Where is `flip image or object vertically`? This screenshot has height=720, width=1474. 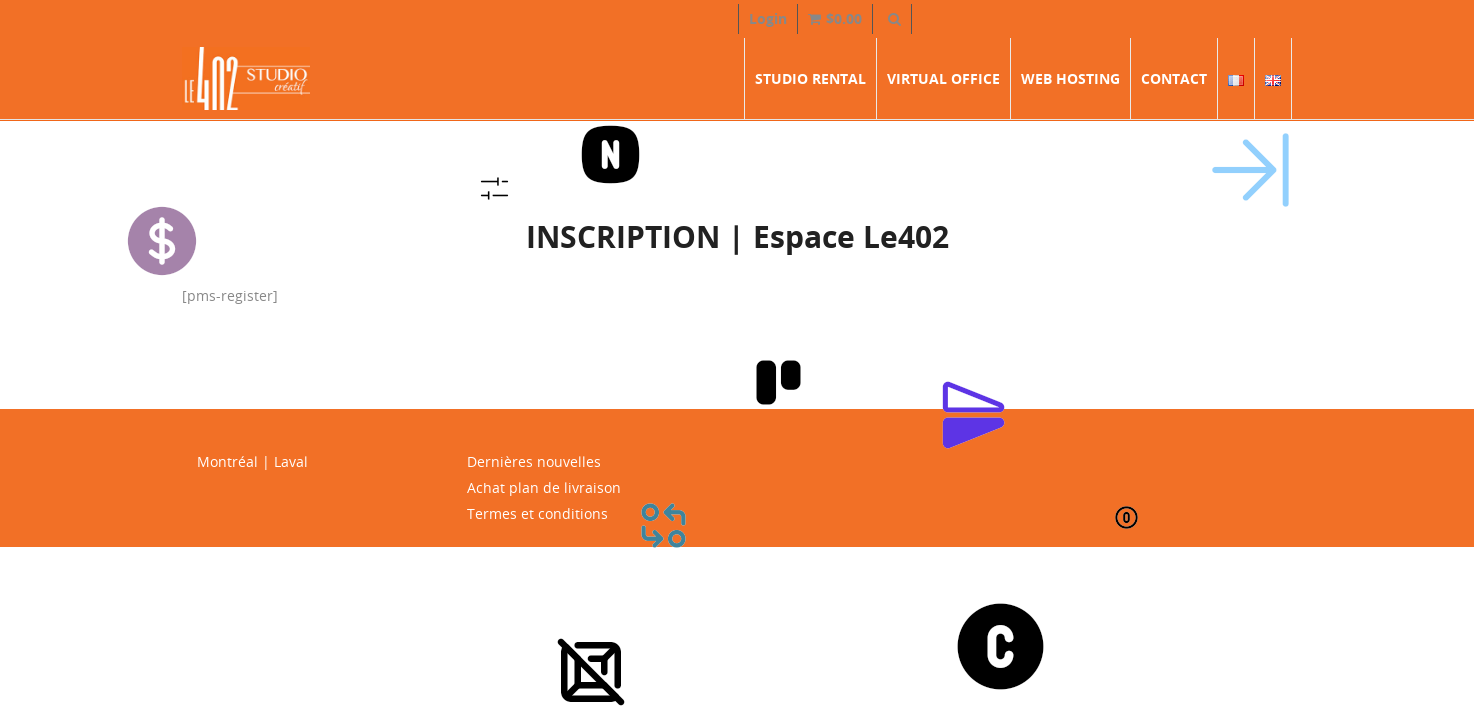
flip image or object vertically is located at coordinates (971, 415).